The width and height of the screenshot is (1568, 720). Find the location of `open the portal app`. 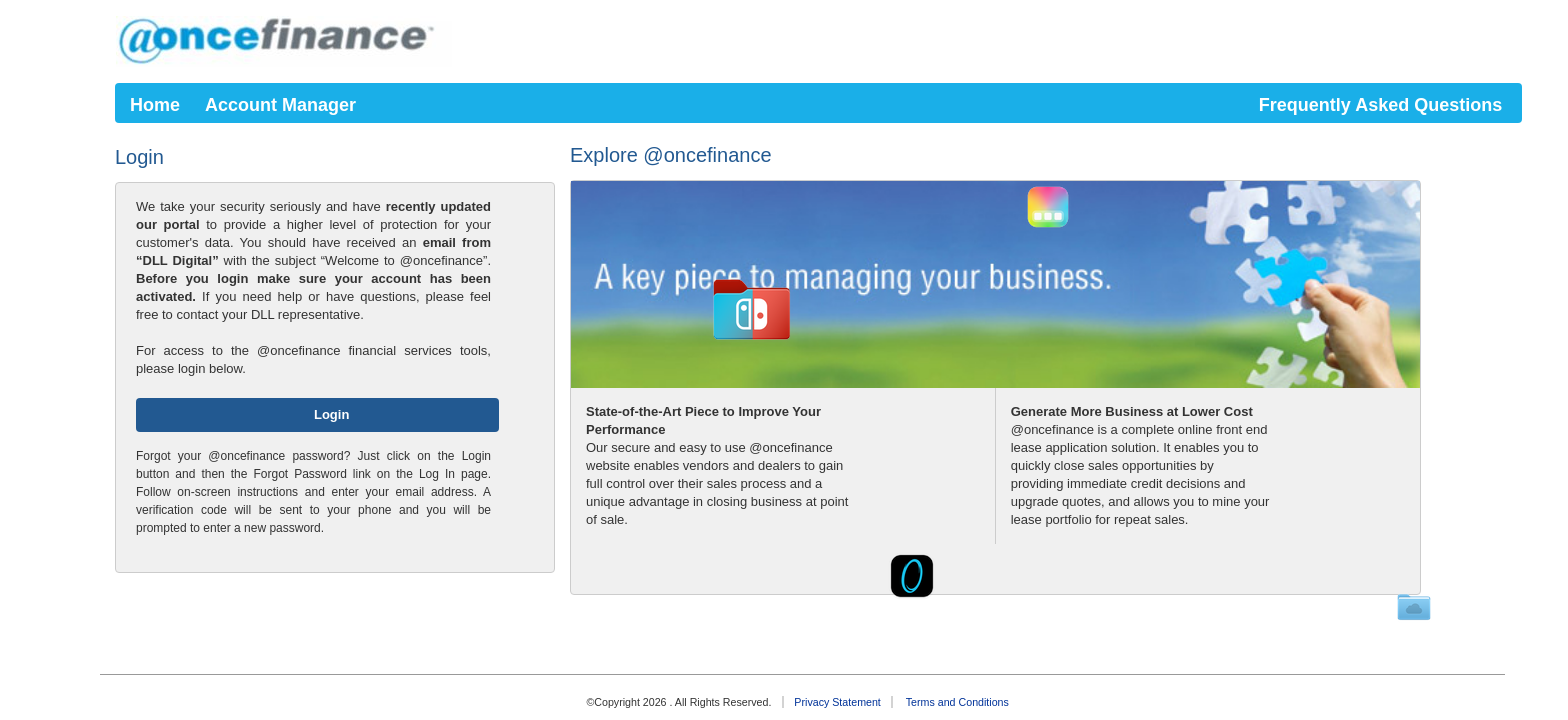

open the portal app is located at coordinates (912, 576).